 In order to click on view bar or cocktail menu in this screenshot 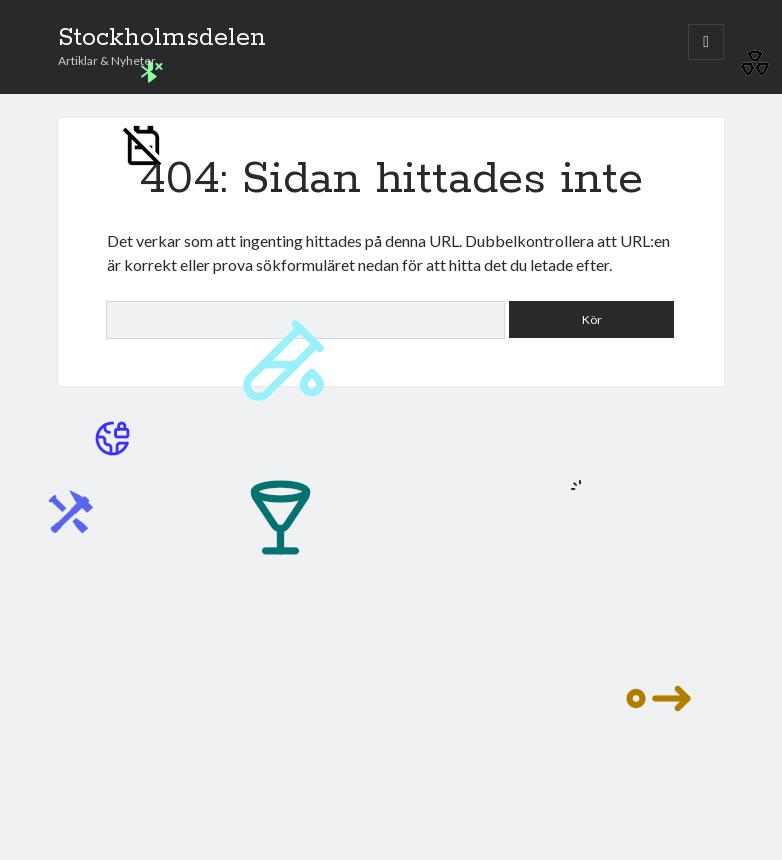, I will do `click(280, 517)`.